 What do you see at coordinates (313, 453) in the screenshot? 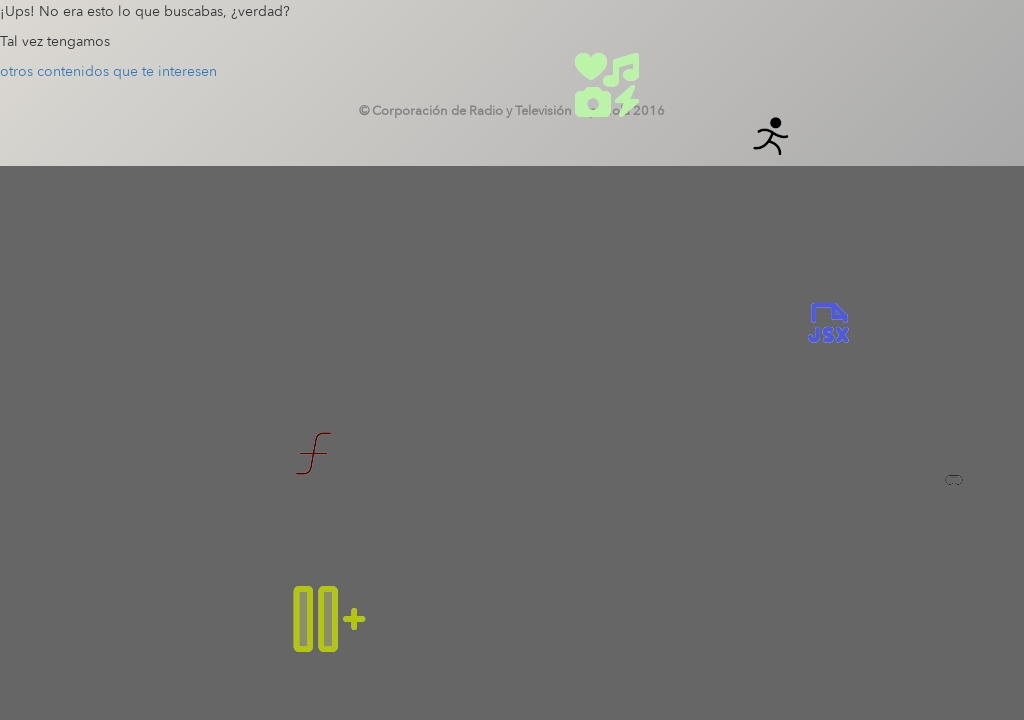
I see `access function or formula editor` at bounding box center [313, 453].